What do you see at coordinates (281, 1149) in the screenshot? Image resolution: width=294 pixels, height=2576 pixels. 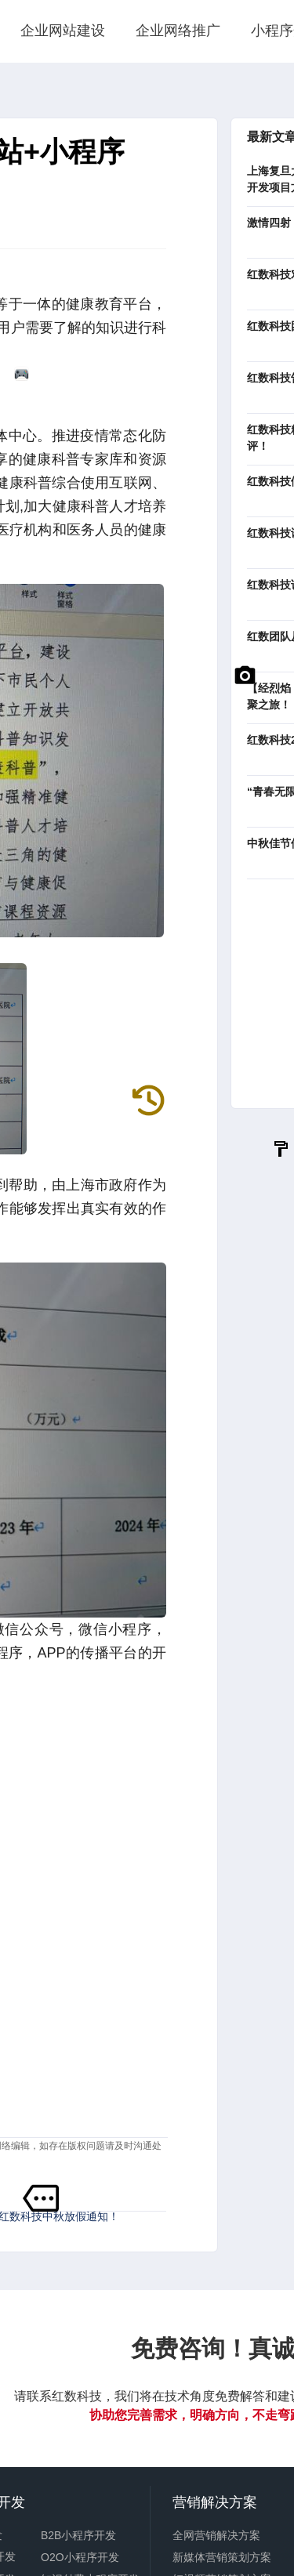 I see `apply formatting style to selected content` at bounding box center [281, 1149].